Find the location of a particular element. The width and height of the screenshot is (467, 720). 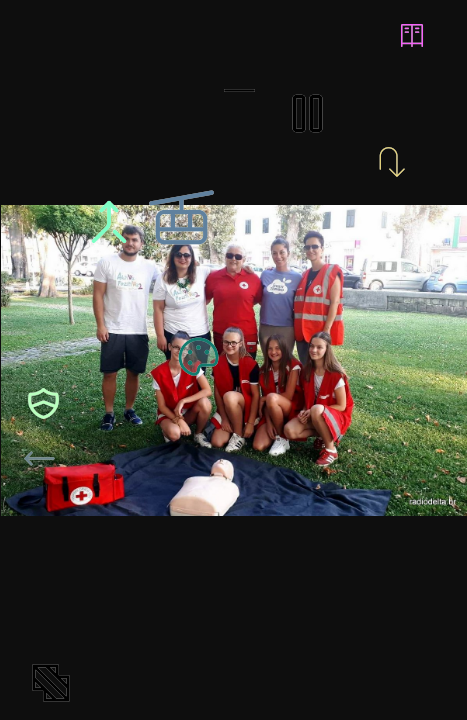

access storage lockers is located at coordinates (412, 35).